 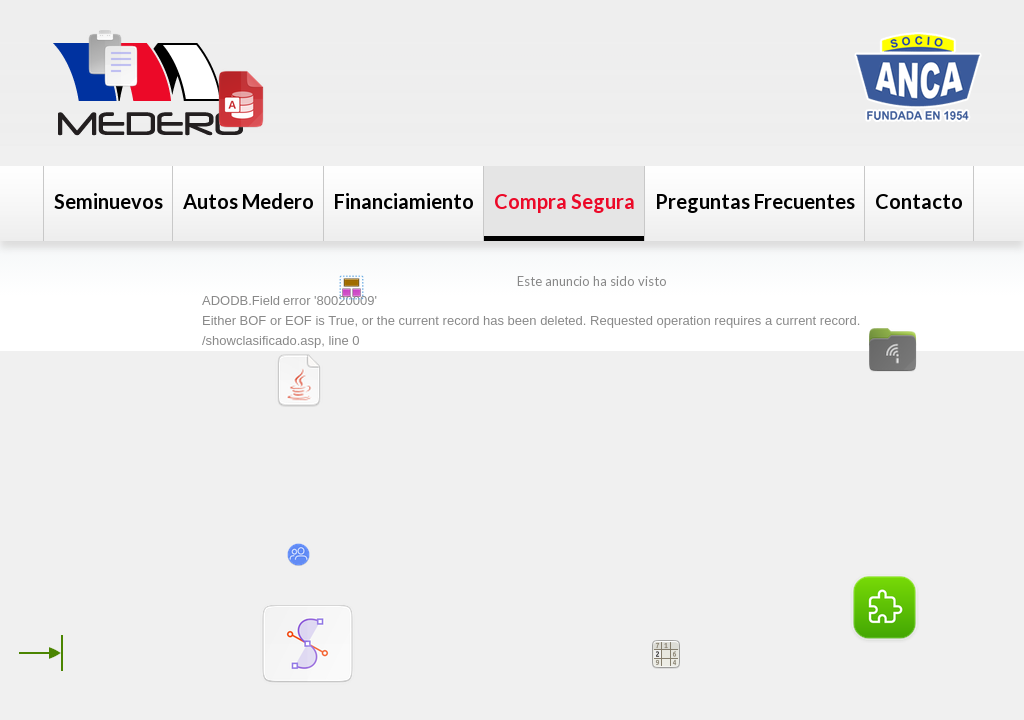 I want to click on microsoft access database file, so click(x=241, y=99).